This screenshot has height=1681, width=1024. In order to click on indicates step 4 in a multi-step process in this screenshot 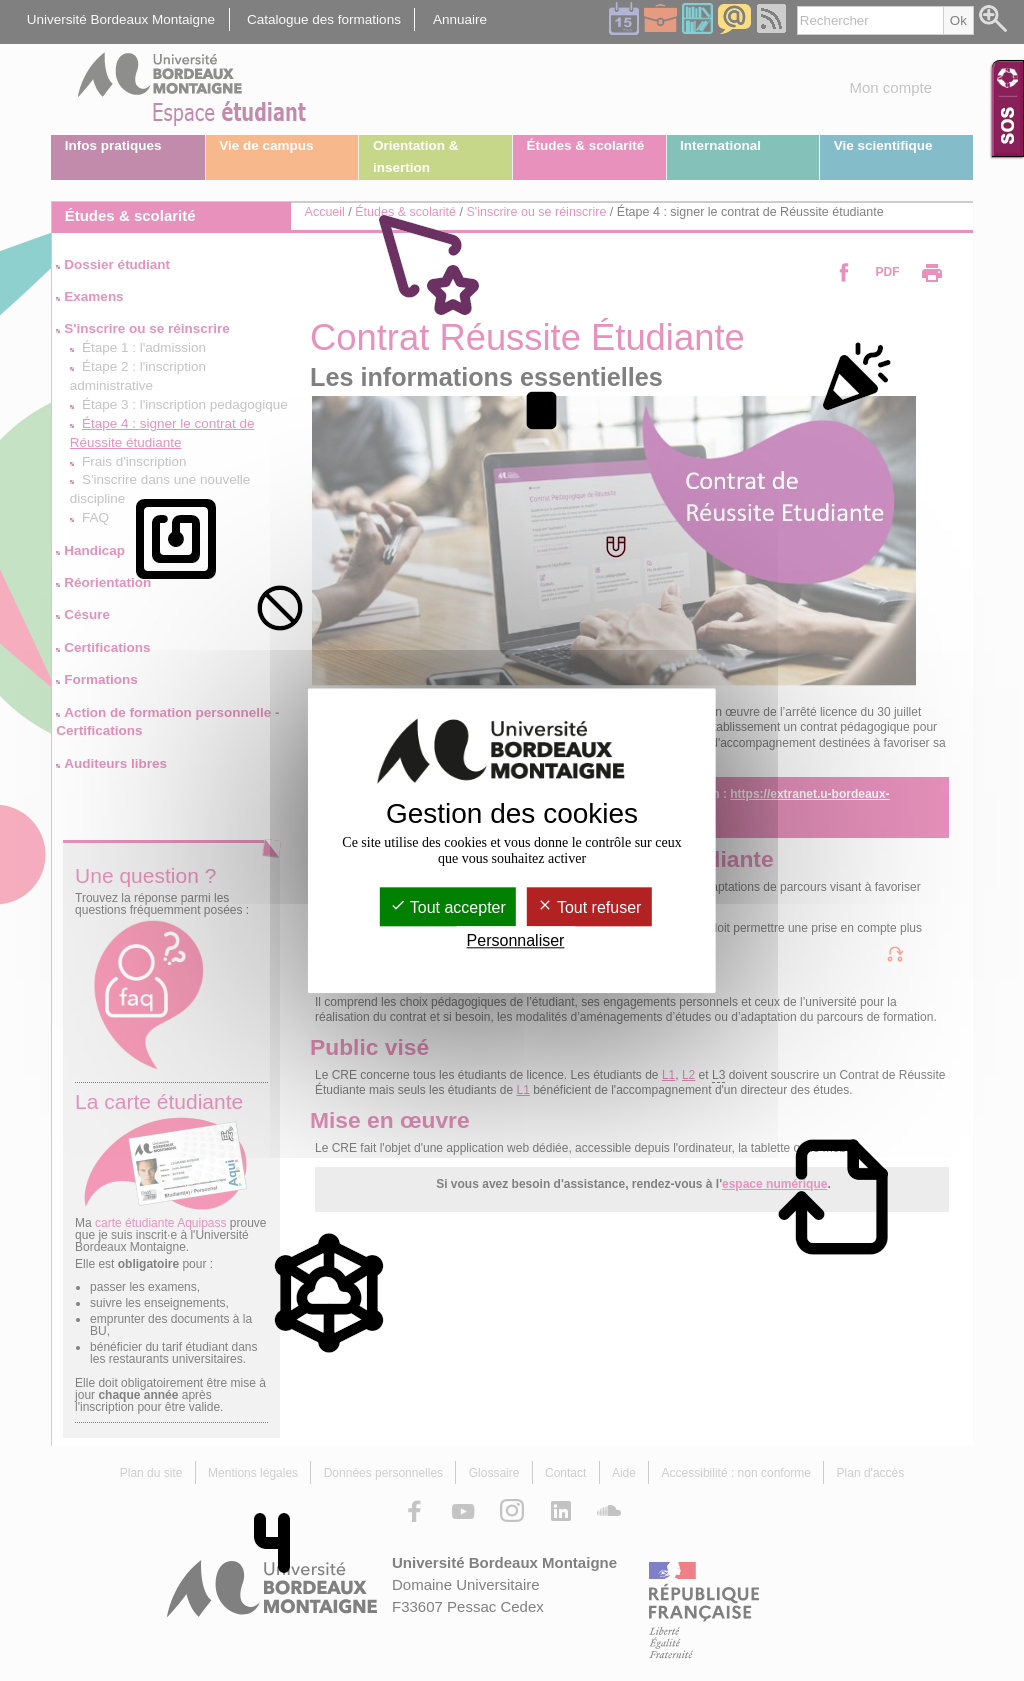, I will do `click(272, 1543)`.